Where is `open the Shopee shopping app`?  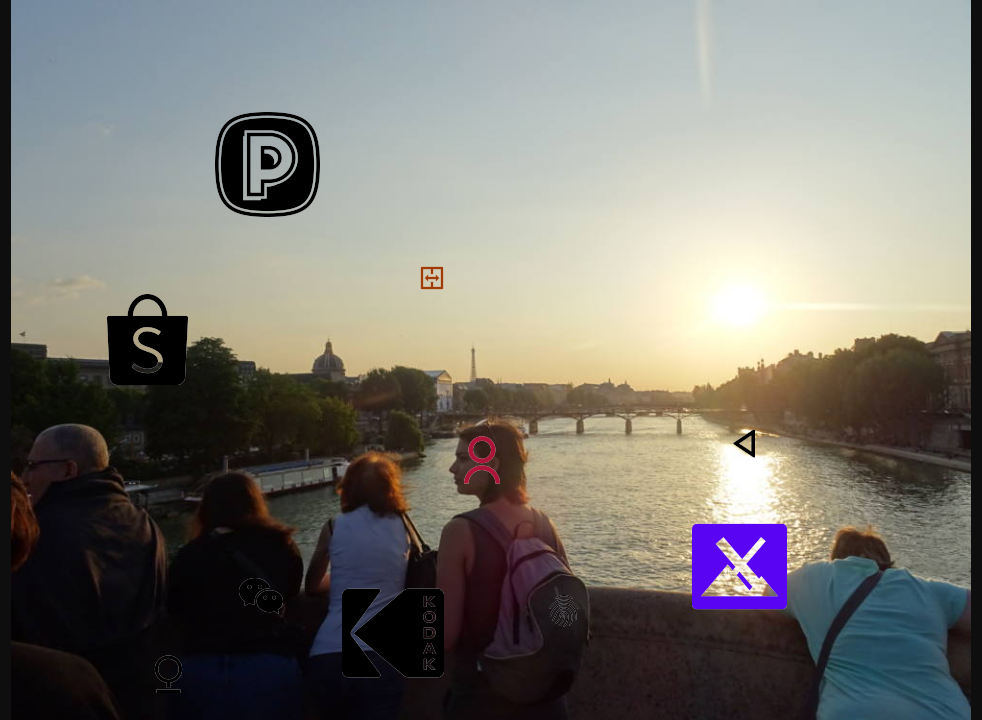
open the Shopee shopping app is located at coordinates (147, 339).